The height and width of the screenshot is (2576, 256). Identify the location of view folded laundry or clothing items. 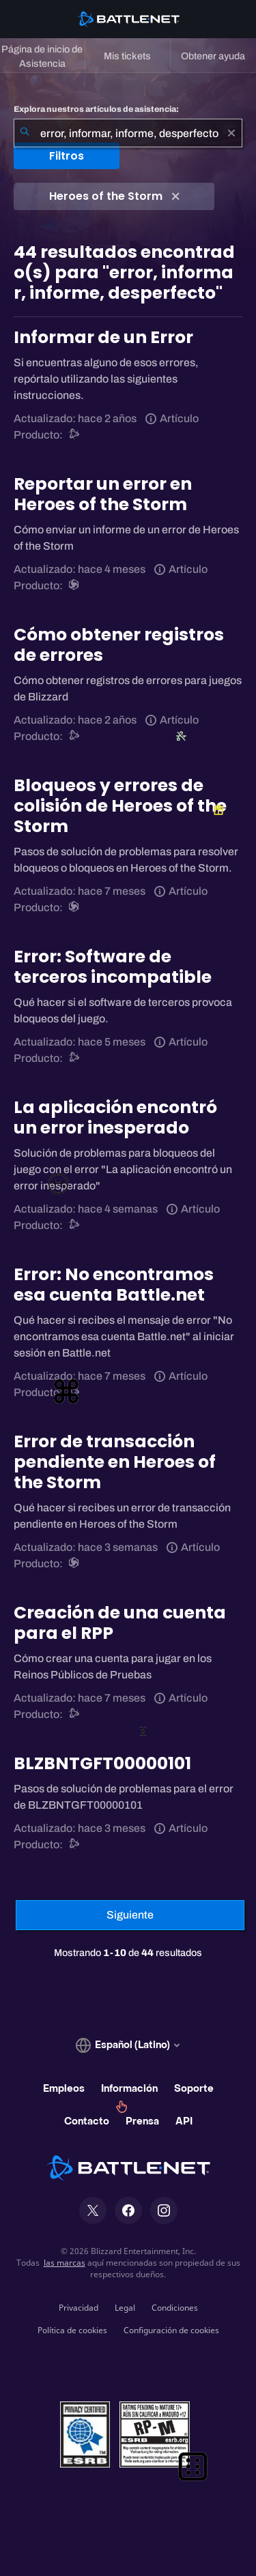
(218, 810).